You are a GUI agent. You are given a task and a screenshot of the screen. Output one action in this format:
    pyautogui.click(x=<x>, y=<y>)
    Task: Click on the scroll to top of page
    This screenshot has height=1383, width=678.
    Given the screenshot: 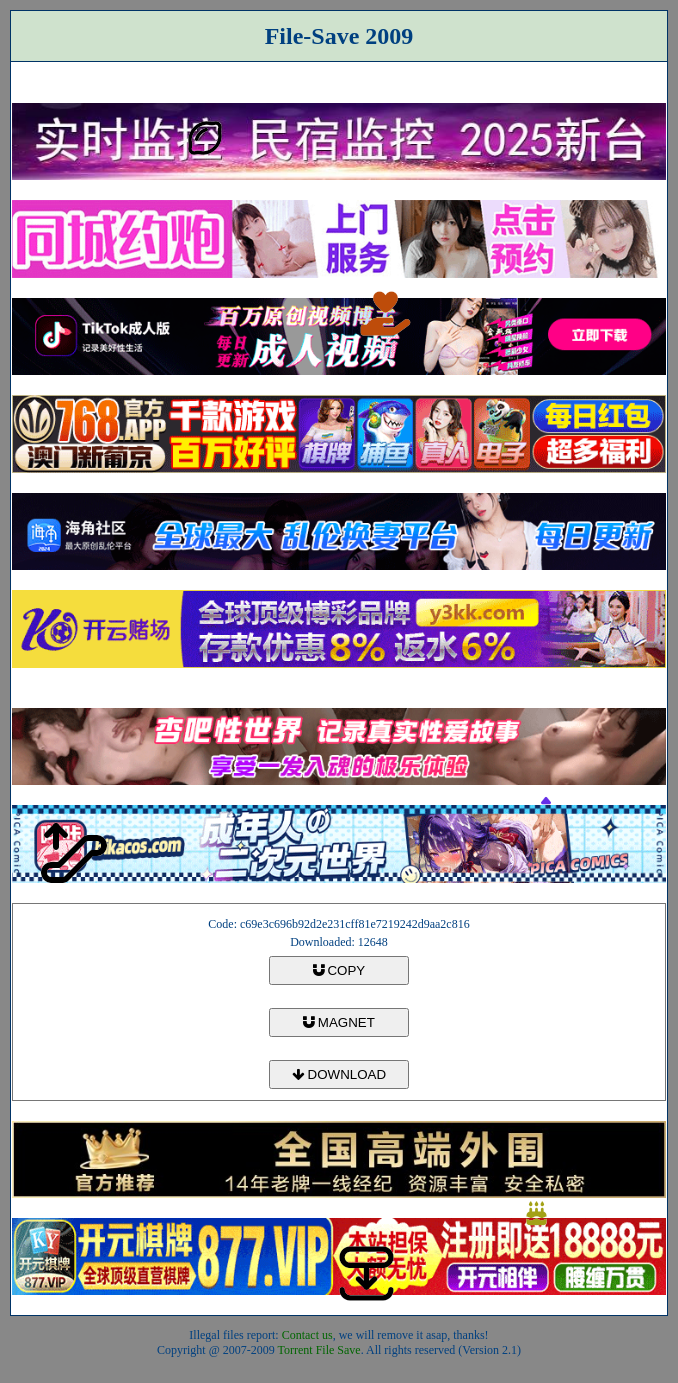 What is the action you would take?
    pyautogui.click(x=546, y=801)
    